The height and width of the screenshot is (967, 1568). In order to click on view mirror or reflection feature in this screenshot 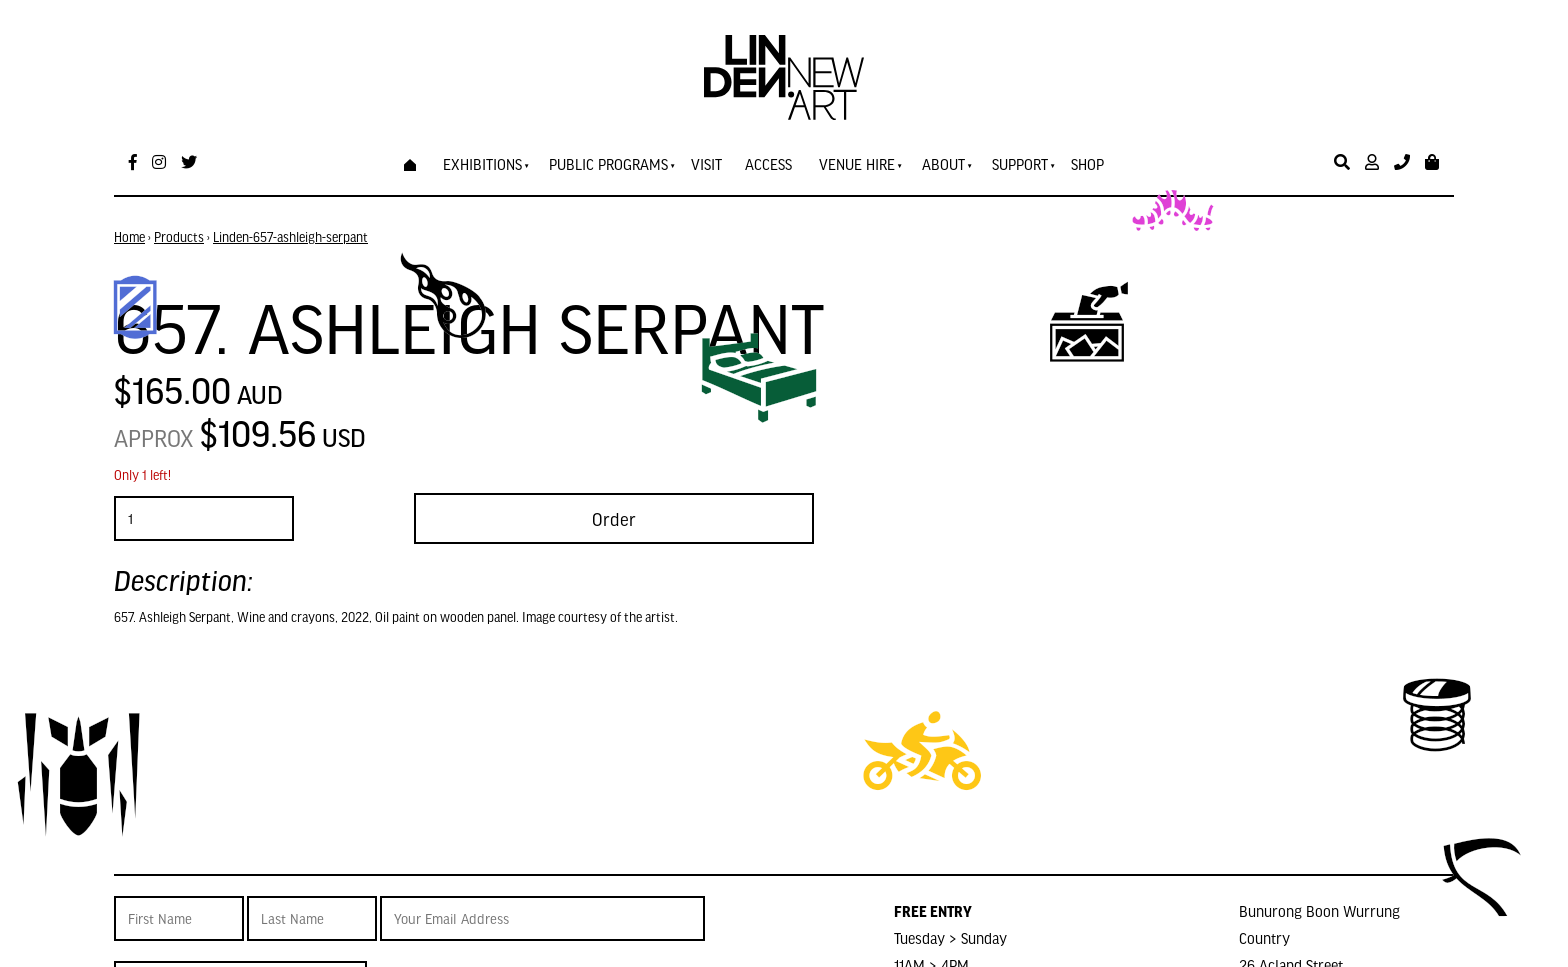, I will do `click(135, 307)`.